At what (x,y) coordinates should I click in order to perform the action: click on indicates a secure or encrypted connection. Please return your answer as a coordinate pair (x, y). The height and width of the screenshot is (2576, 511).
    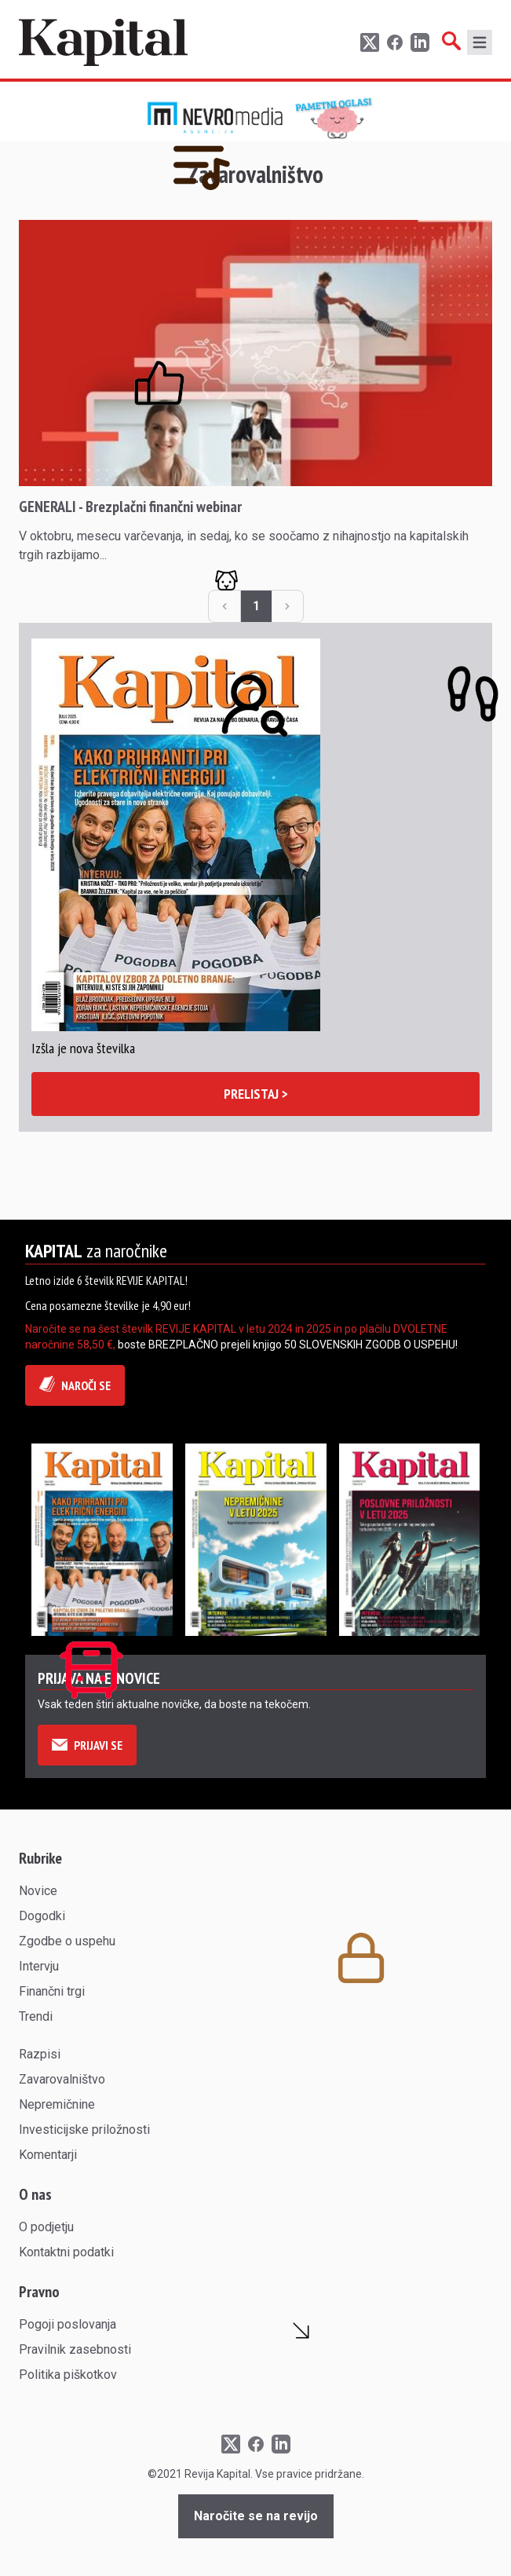
    Looking at the image, I should click on (361, 1958).